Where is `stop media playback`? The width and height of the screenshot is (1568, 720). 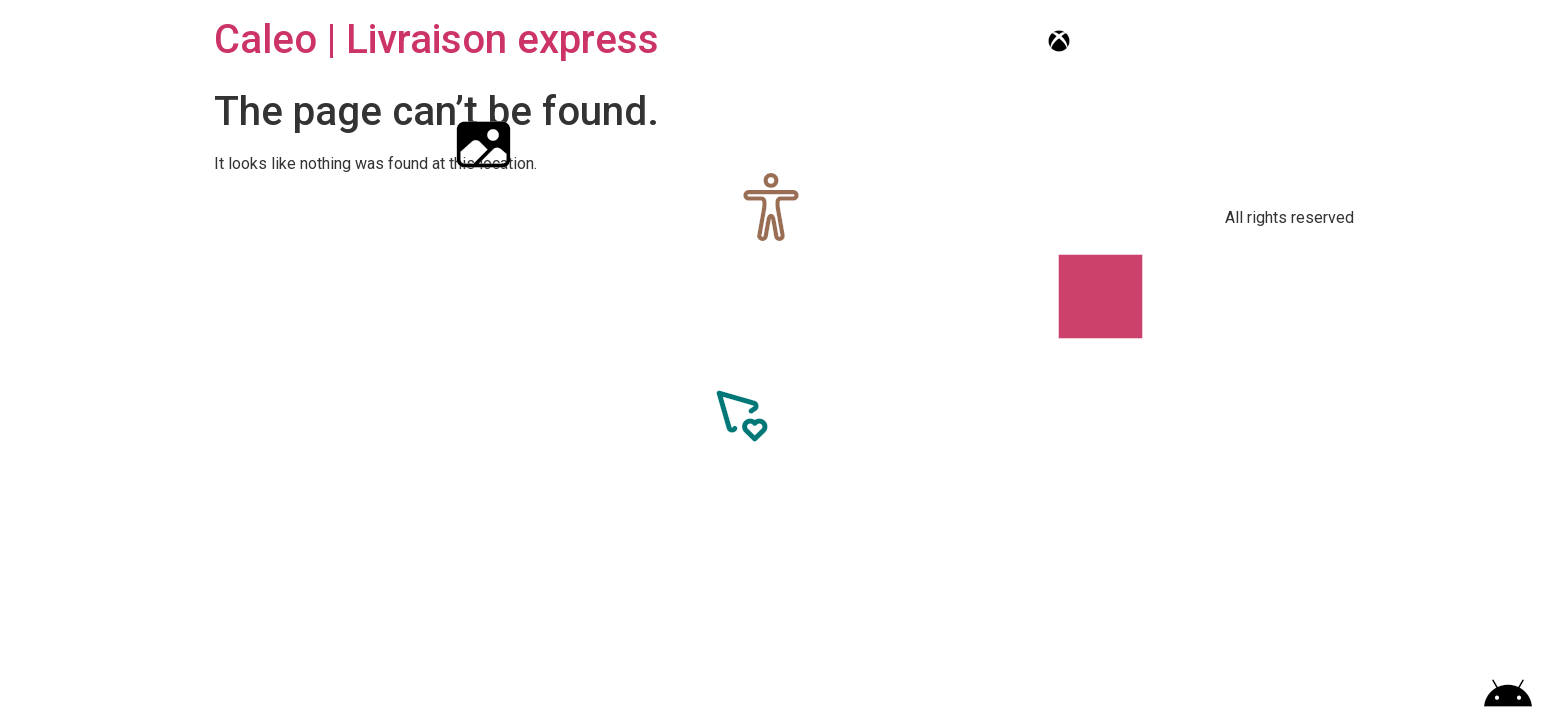
stop media playback is located at coordinates (1100, 296).